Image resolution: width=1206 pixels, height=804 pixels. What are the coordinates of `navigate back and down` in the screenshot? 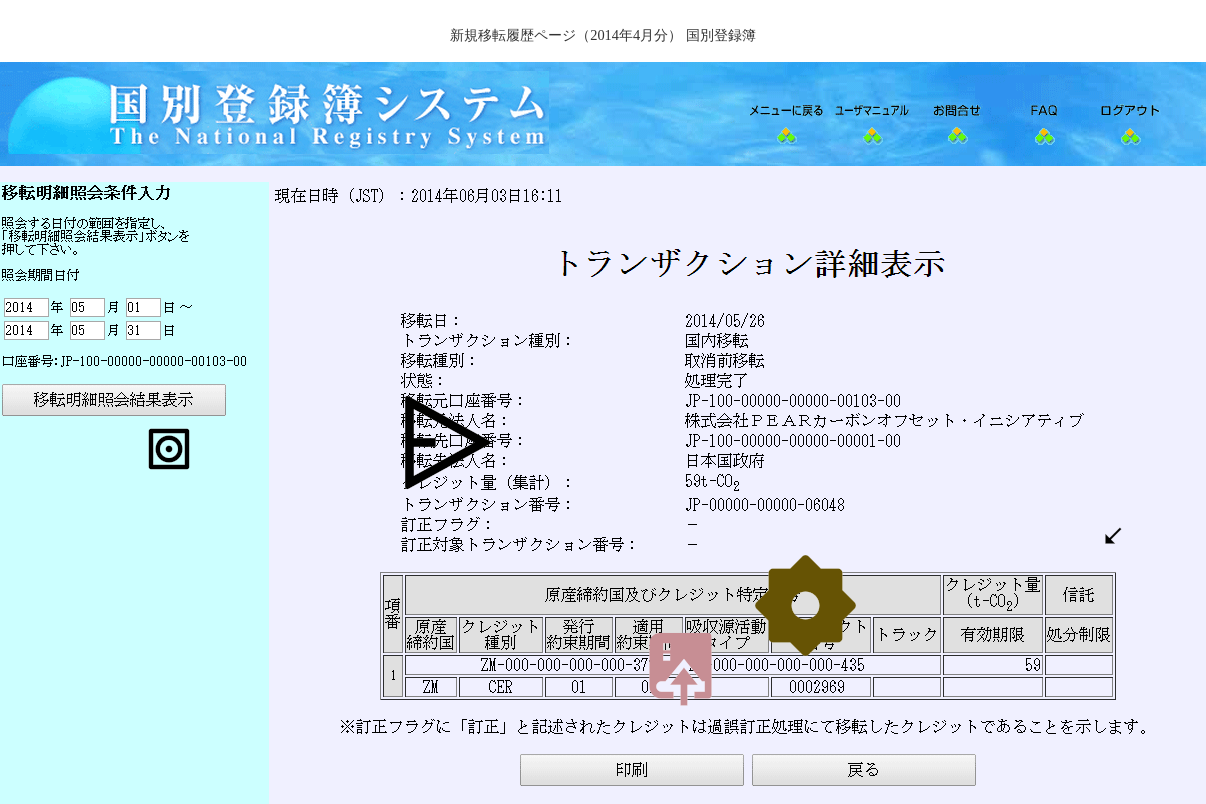 It's located at (1113, 536).